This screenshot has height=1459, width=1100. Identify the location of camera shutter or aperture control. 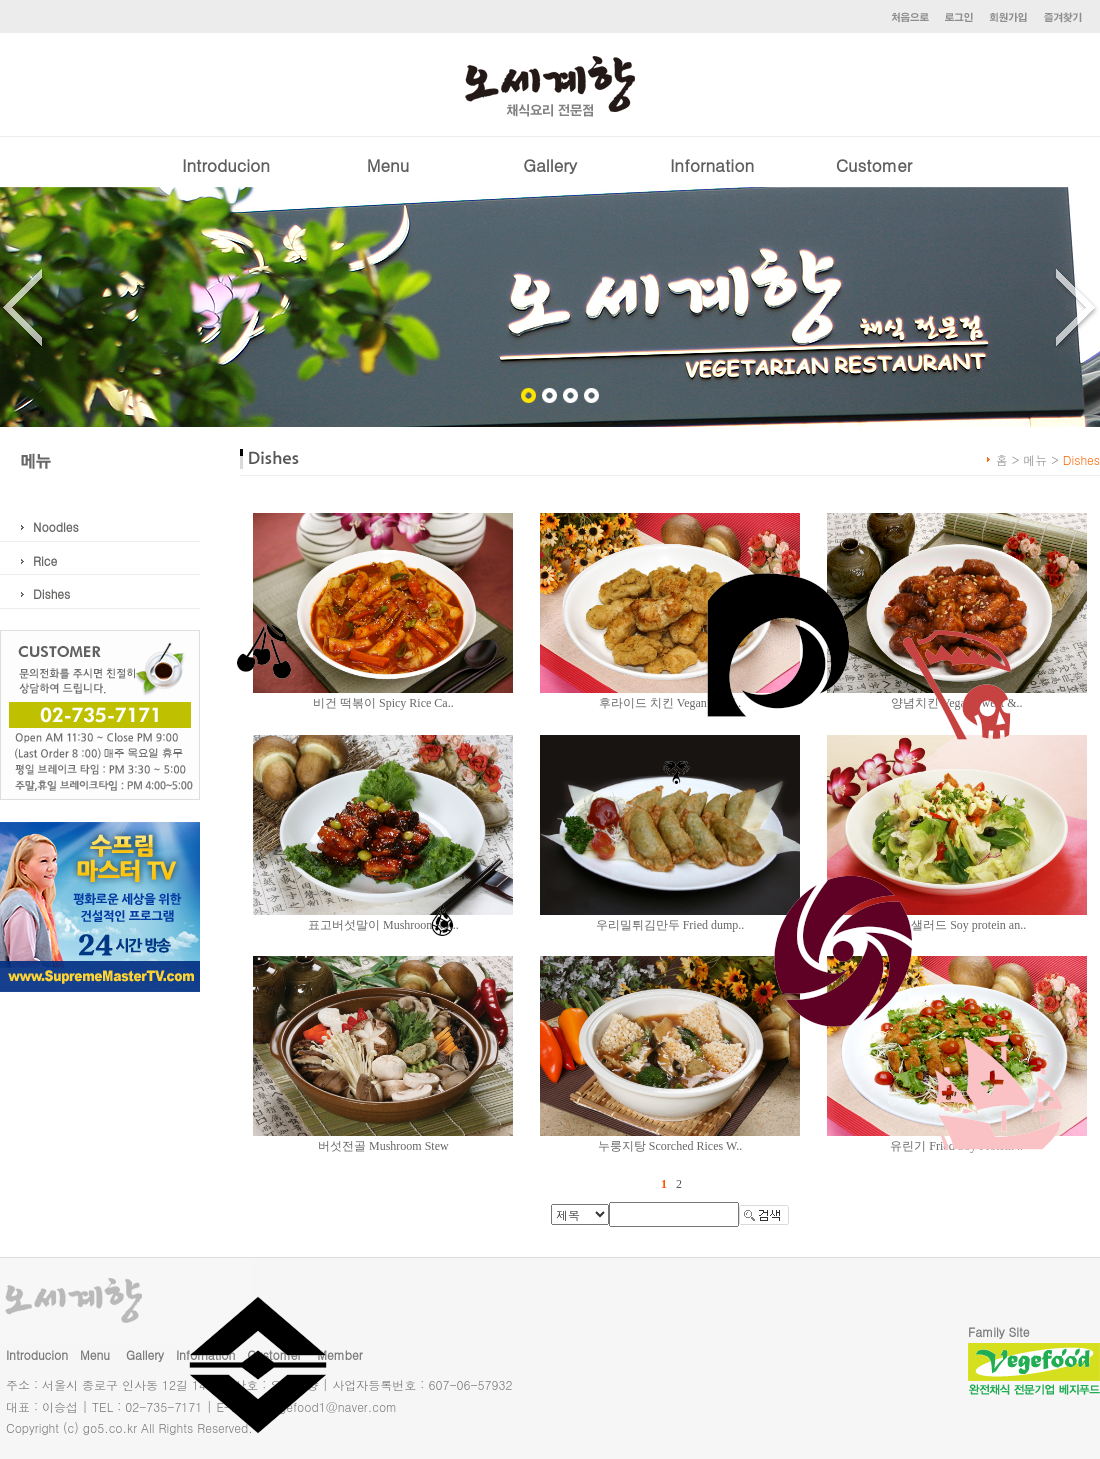
(842, 950).